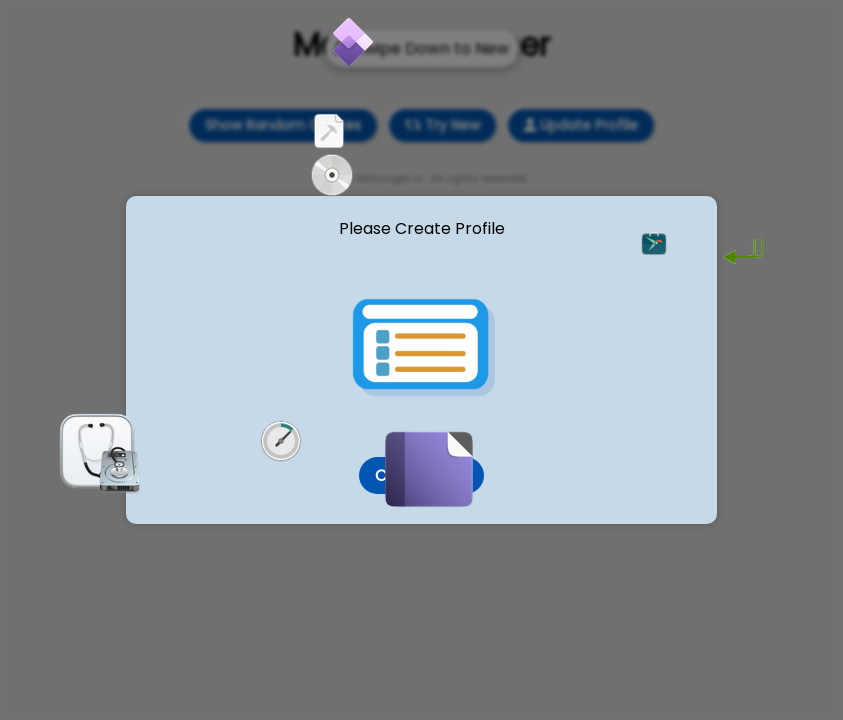  What do you see at coordinates (332, 175) in the screenshot?
I see `indicates a CD-ROM or optical disc drive` at bounding box center [332, 175].